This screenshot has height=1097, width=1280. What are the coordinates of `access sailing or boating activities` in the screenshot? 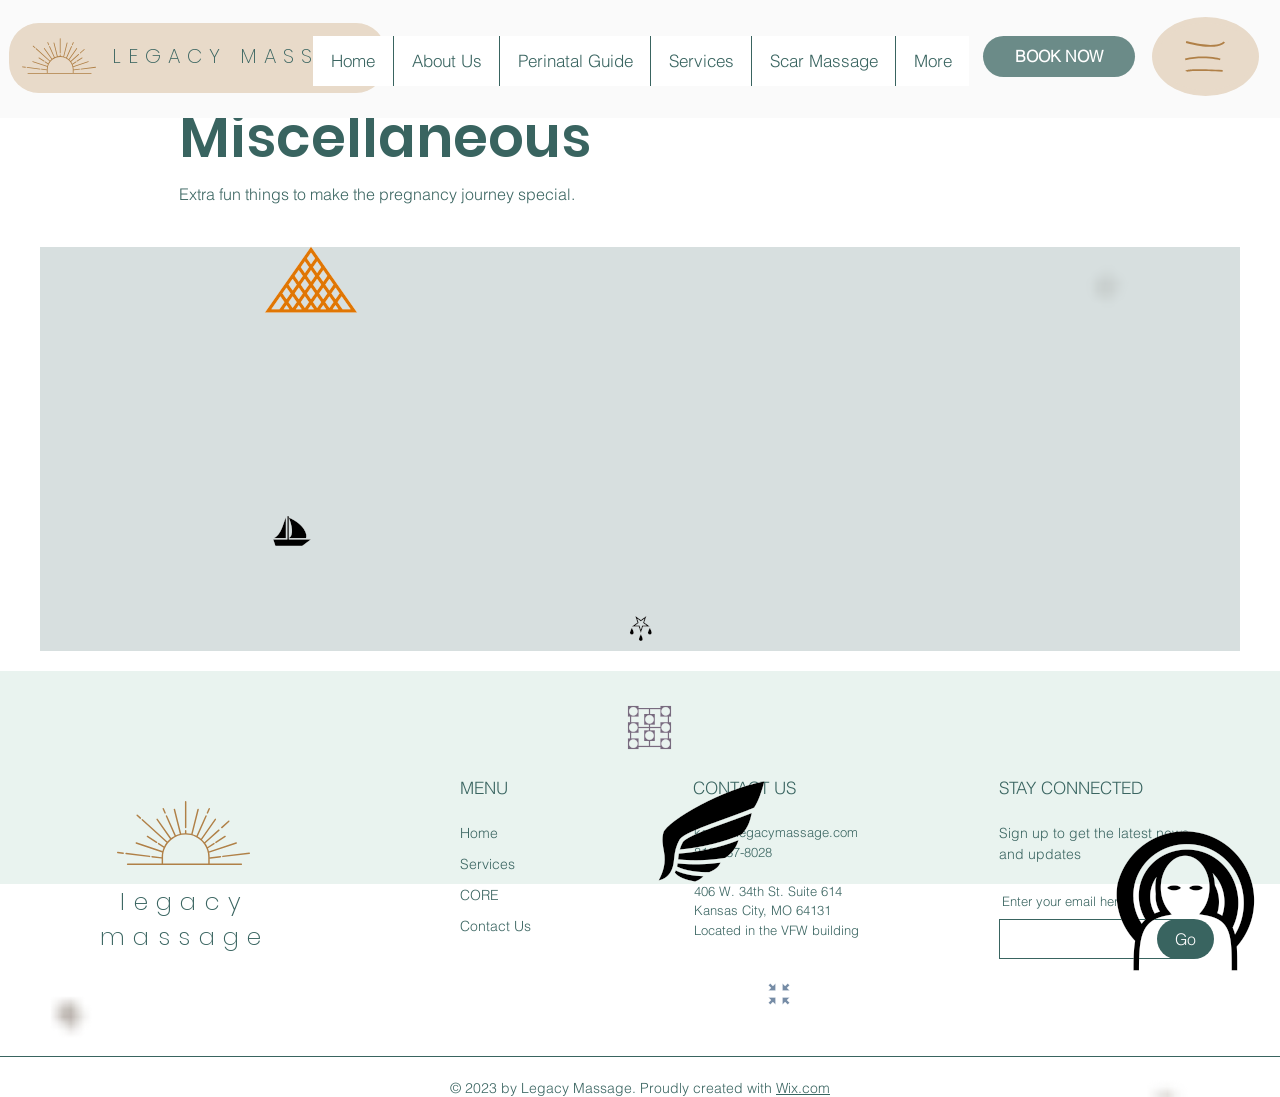 It's located at (292, 531).